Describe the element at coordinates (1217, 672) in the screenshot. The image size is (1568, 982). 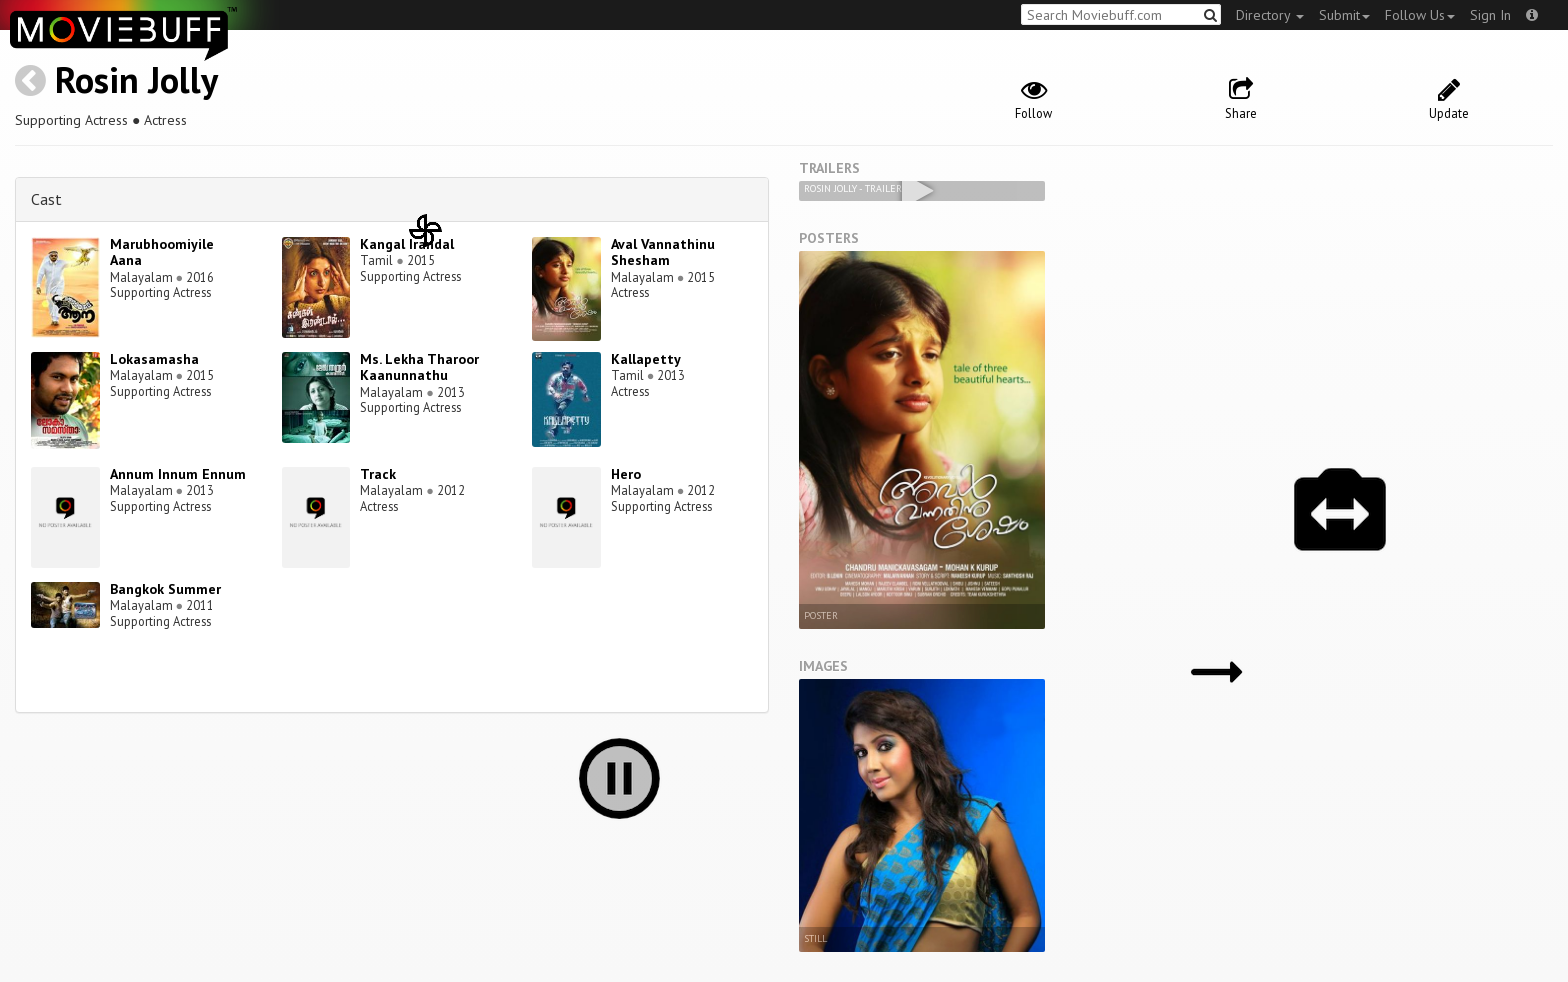
I see `navigate to the next item or screen` at that location.